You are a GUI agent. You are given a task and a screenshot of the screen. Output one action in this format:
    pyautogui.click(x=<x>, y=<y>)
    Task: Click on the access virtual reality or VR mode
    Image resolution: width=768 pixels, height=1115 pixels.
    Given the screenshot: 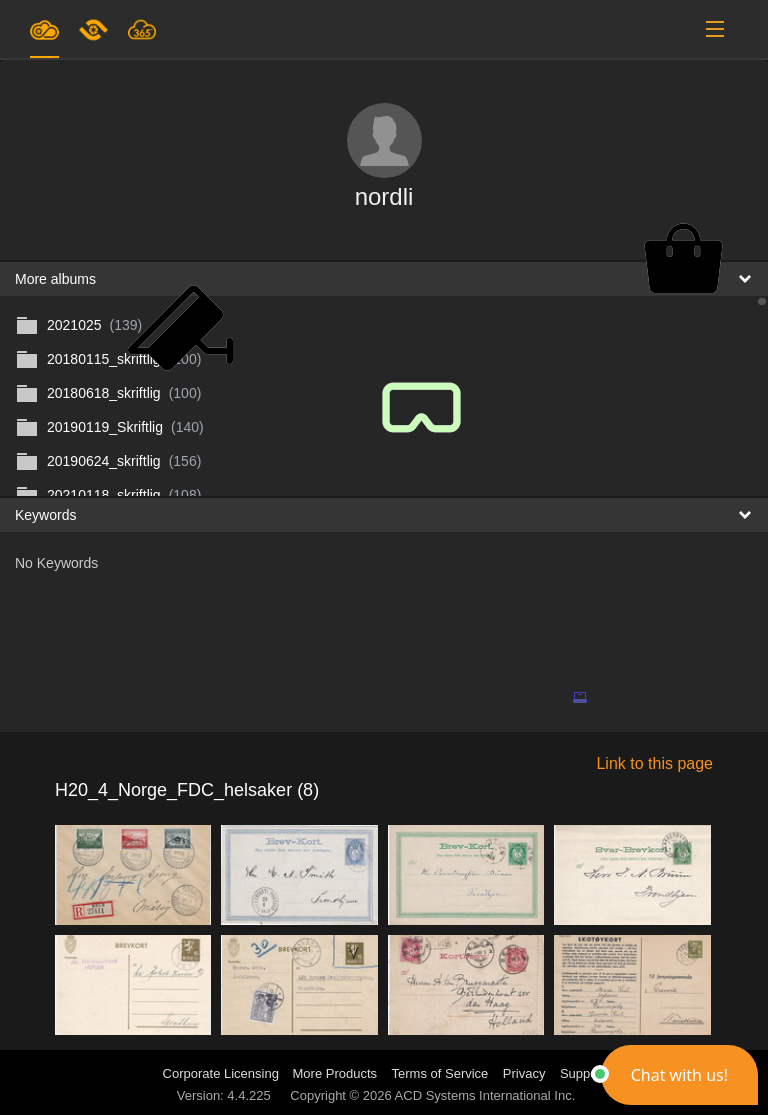 What is the action you would take?
    pyautogui.click(x=421, y=407)
    